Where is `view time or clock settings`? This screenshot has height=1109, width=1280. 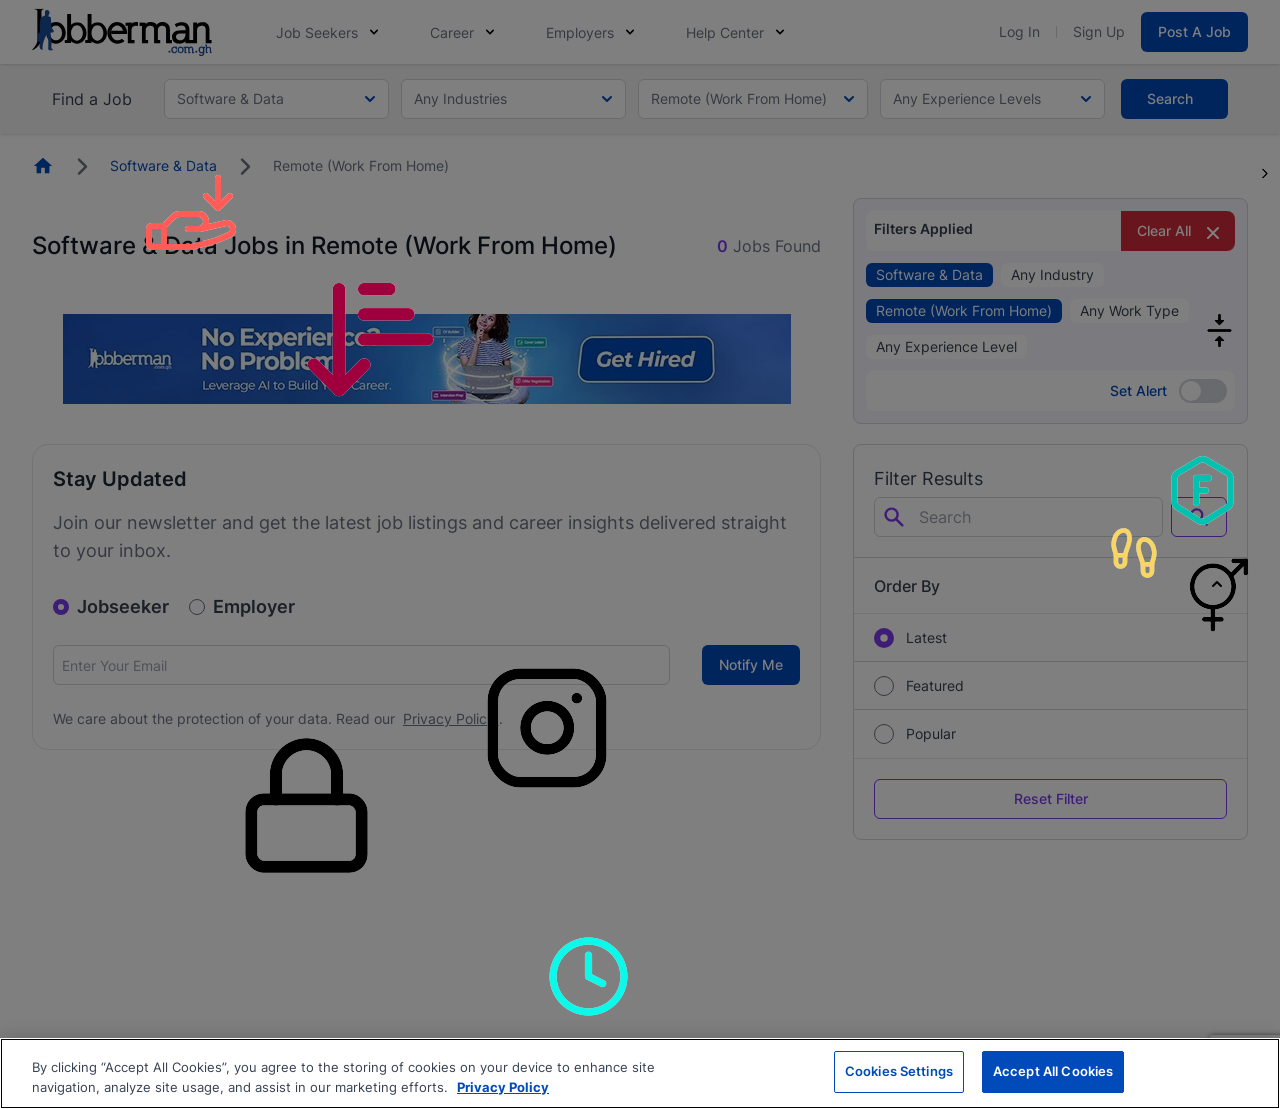 view time or clock settings is located at coordinates (588, 976).